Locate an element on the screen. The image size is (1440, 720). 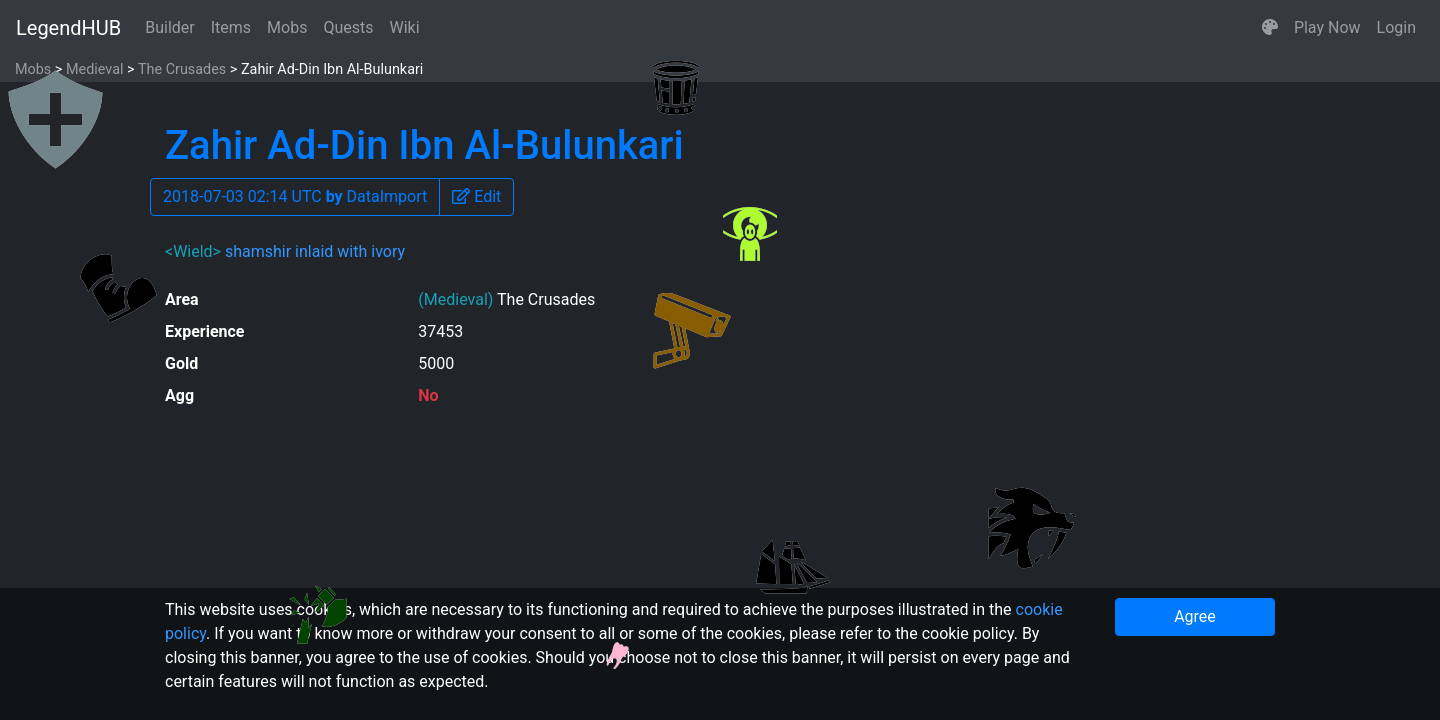
empty inventory or storage container is located at coordinates (676, 79).